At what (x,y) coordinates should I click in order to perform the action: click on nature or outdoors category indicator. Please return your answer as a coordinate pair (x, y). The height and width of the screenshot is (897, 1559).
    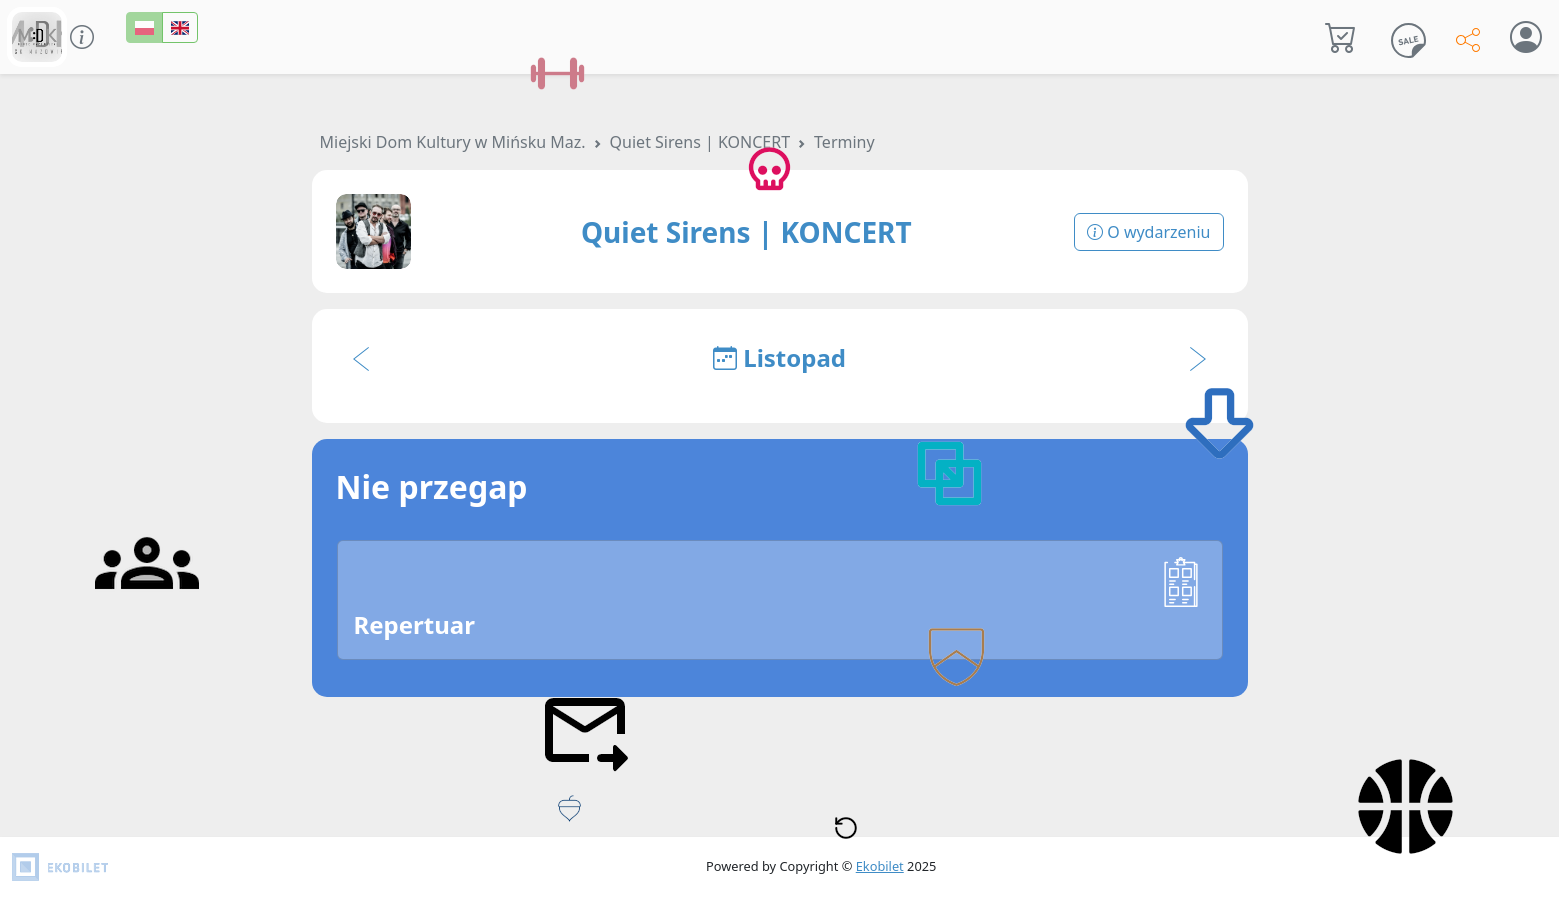
    Looking at the image, I should click on (569, 808).